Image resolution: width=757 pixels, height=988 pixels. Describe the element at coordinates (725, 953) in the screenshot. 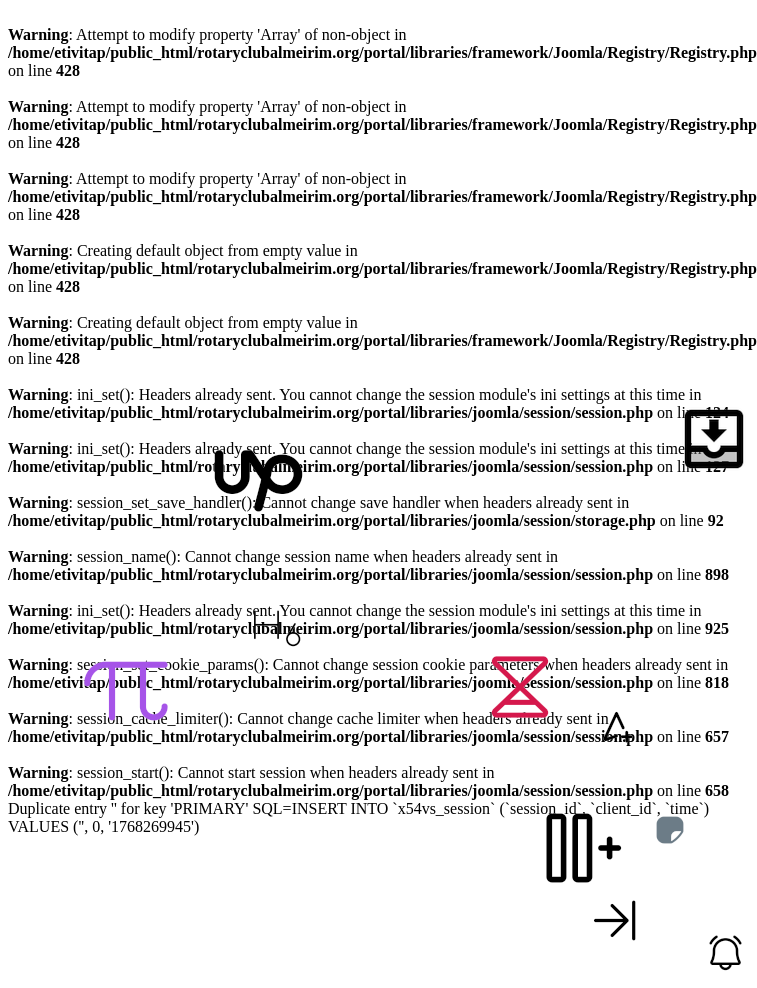

I see `view notifications` at that location.